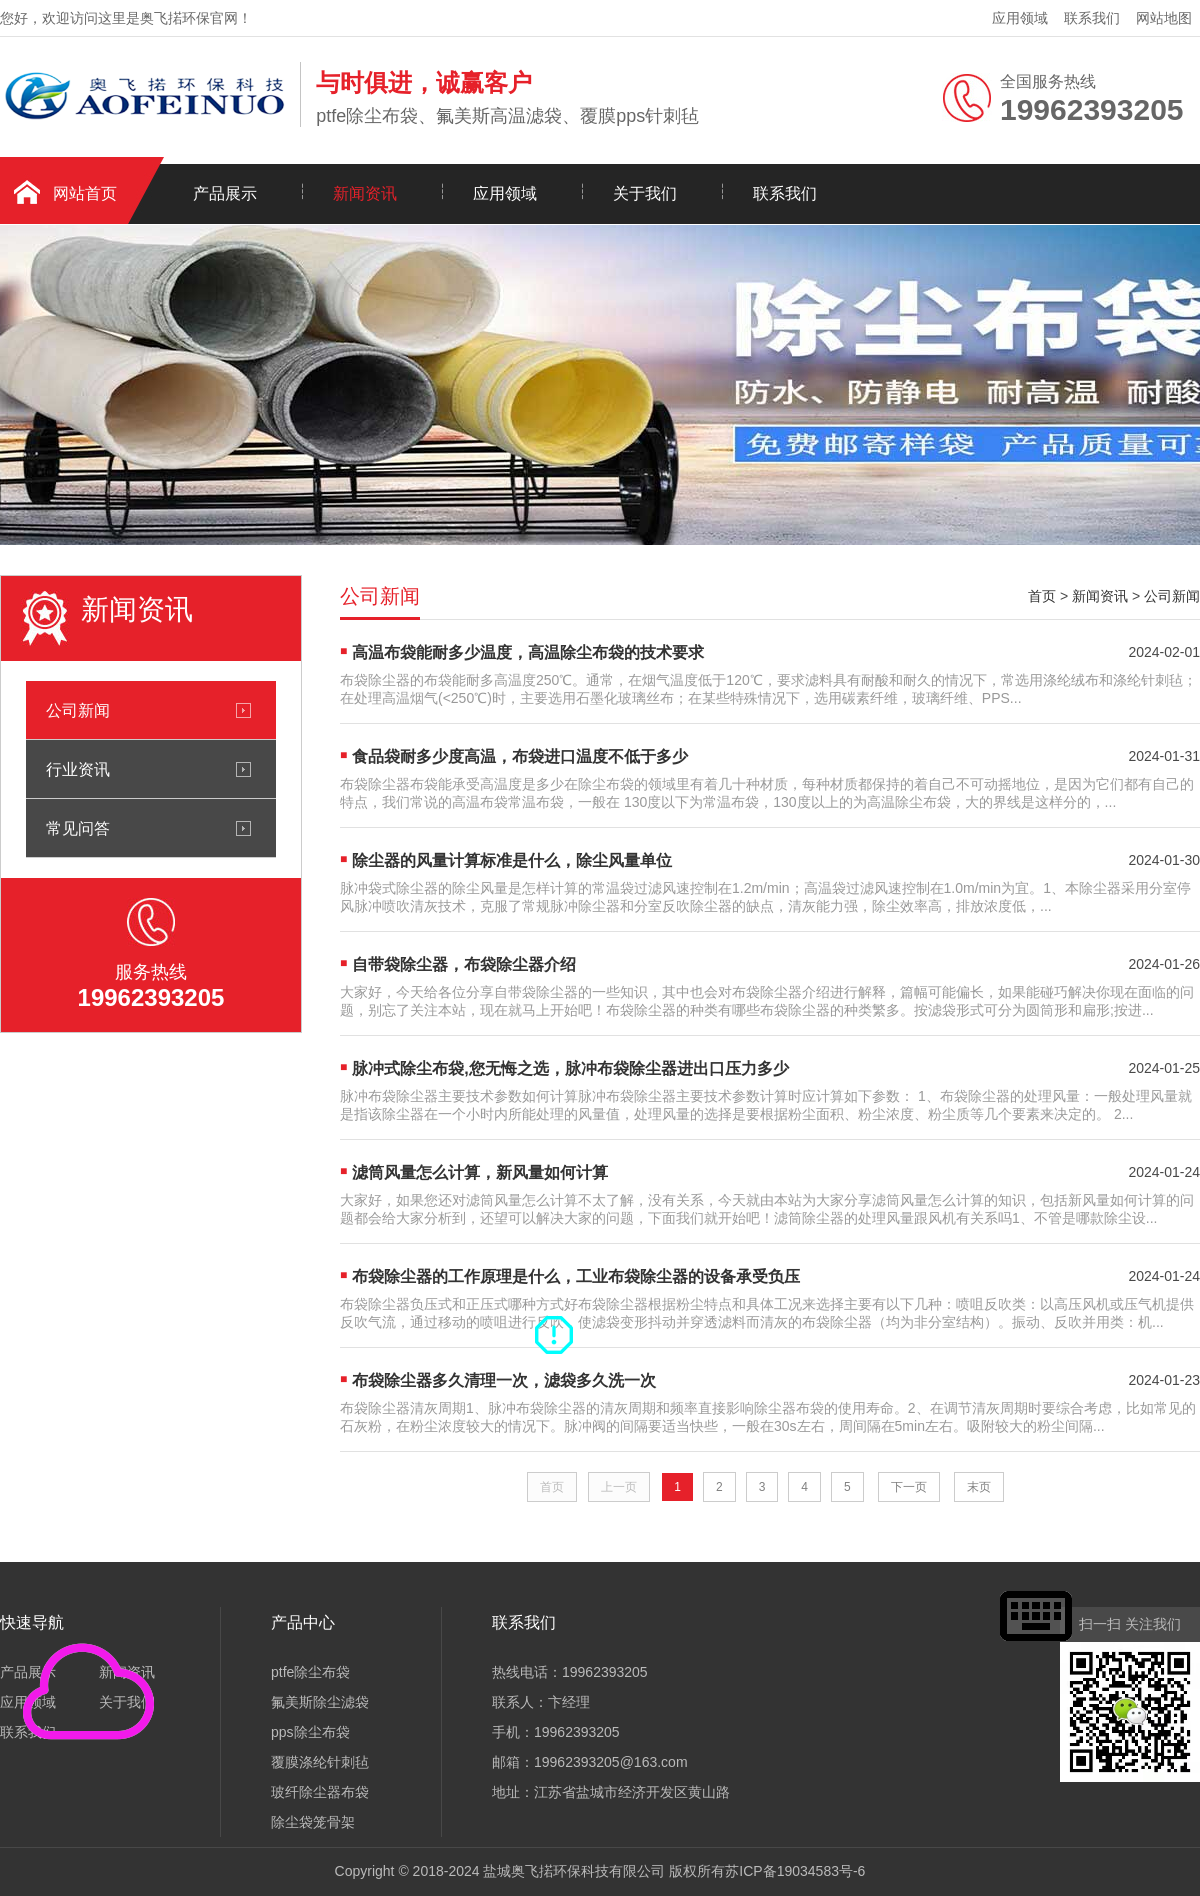  Describe the element at coordinates (554, 1335) in the screenshot. I see `stop or halt current action` at that location.